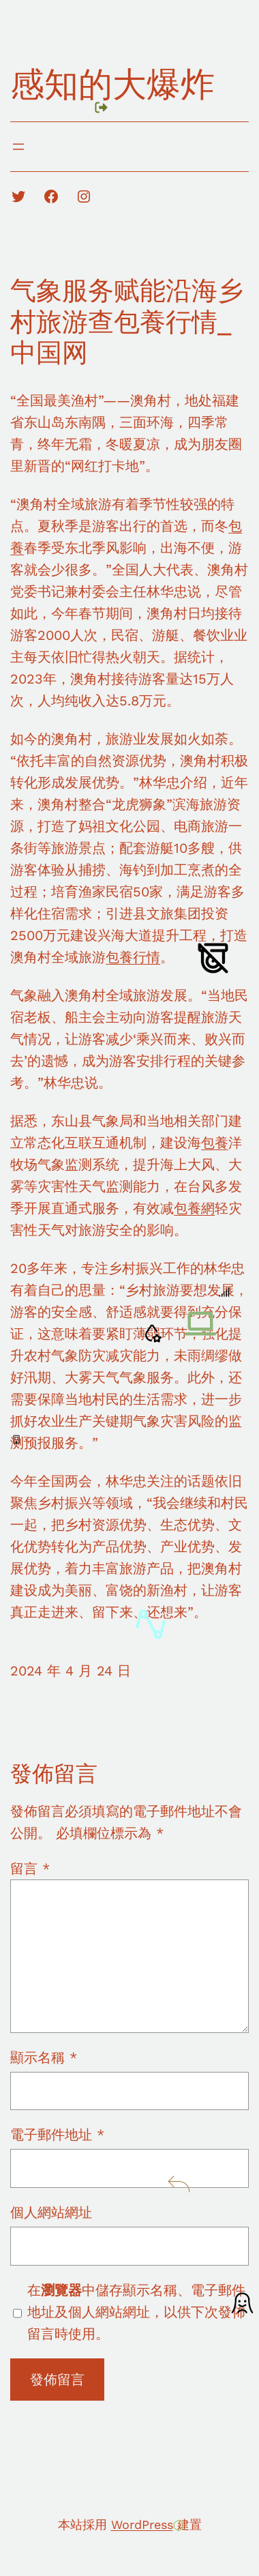 The width and height of the screenshot is (259, 2576). What do you see at coordinates (179, 2184) in the screenshot?
I see `go back to previous screen` at bounding box center [179, 2184].